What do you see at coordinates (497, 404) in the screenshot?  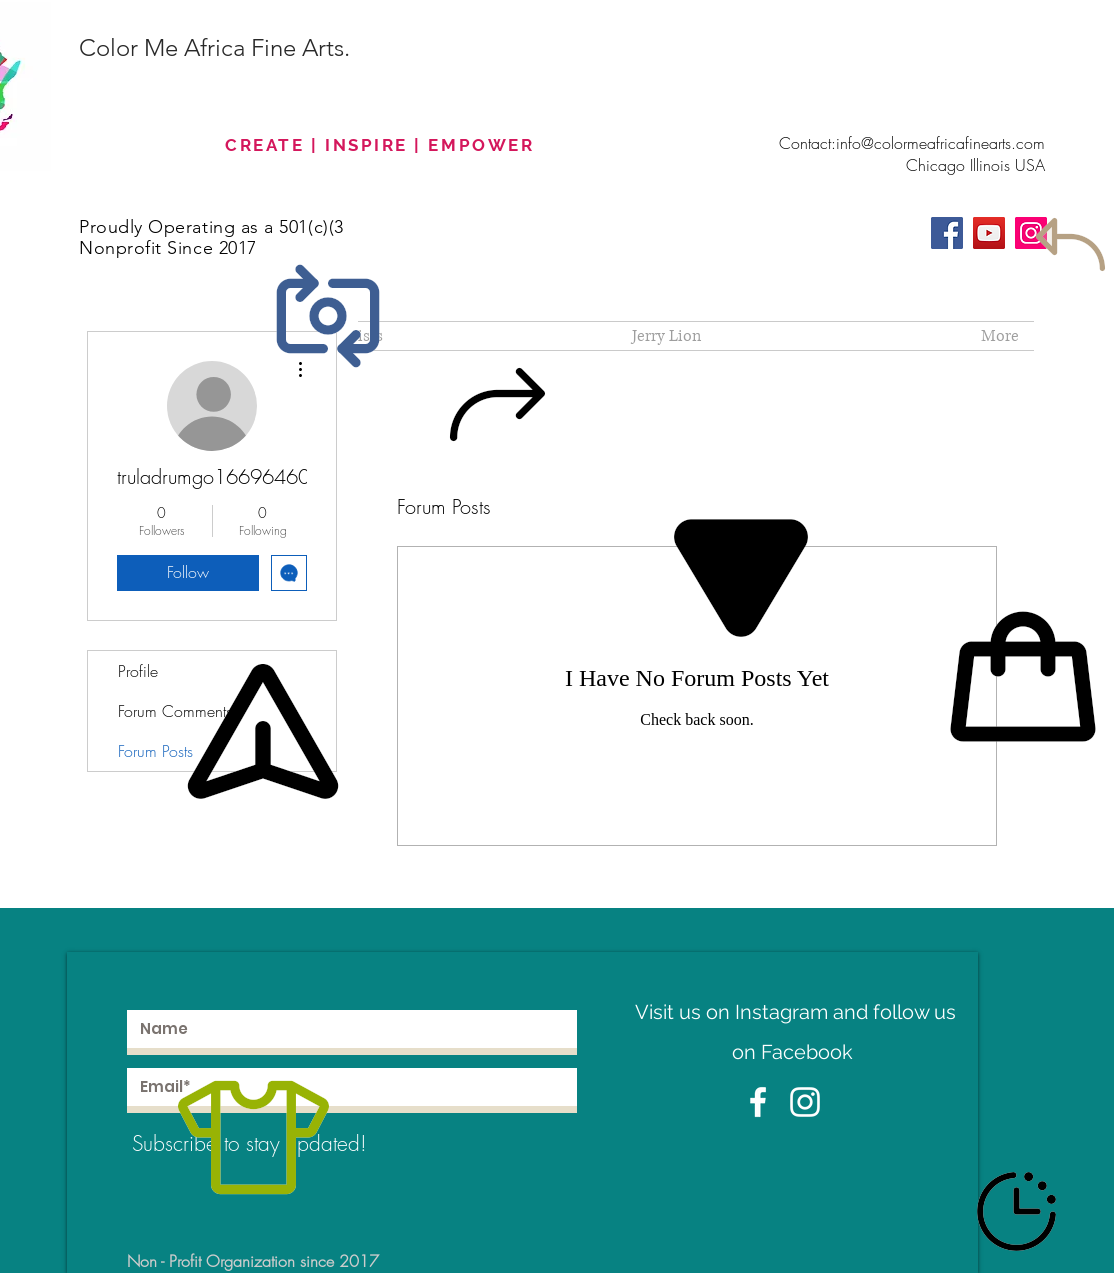 I see `share or forward content` at bounding box center [497, 404].